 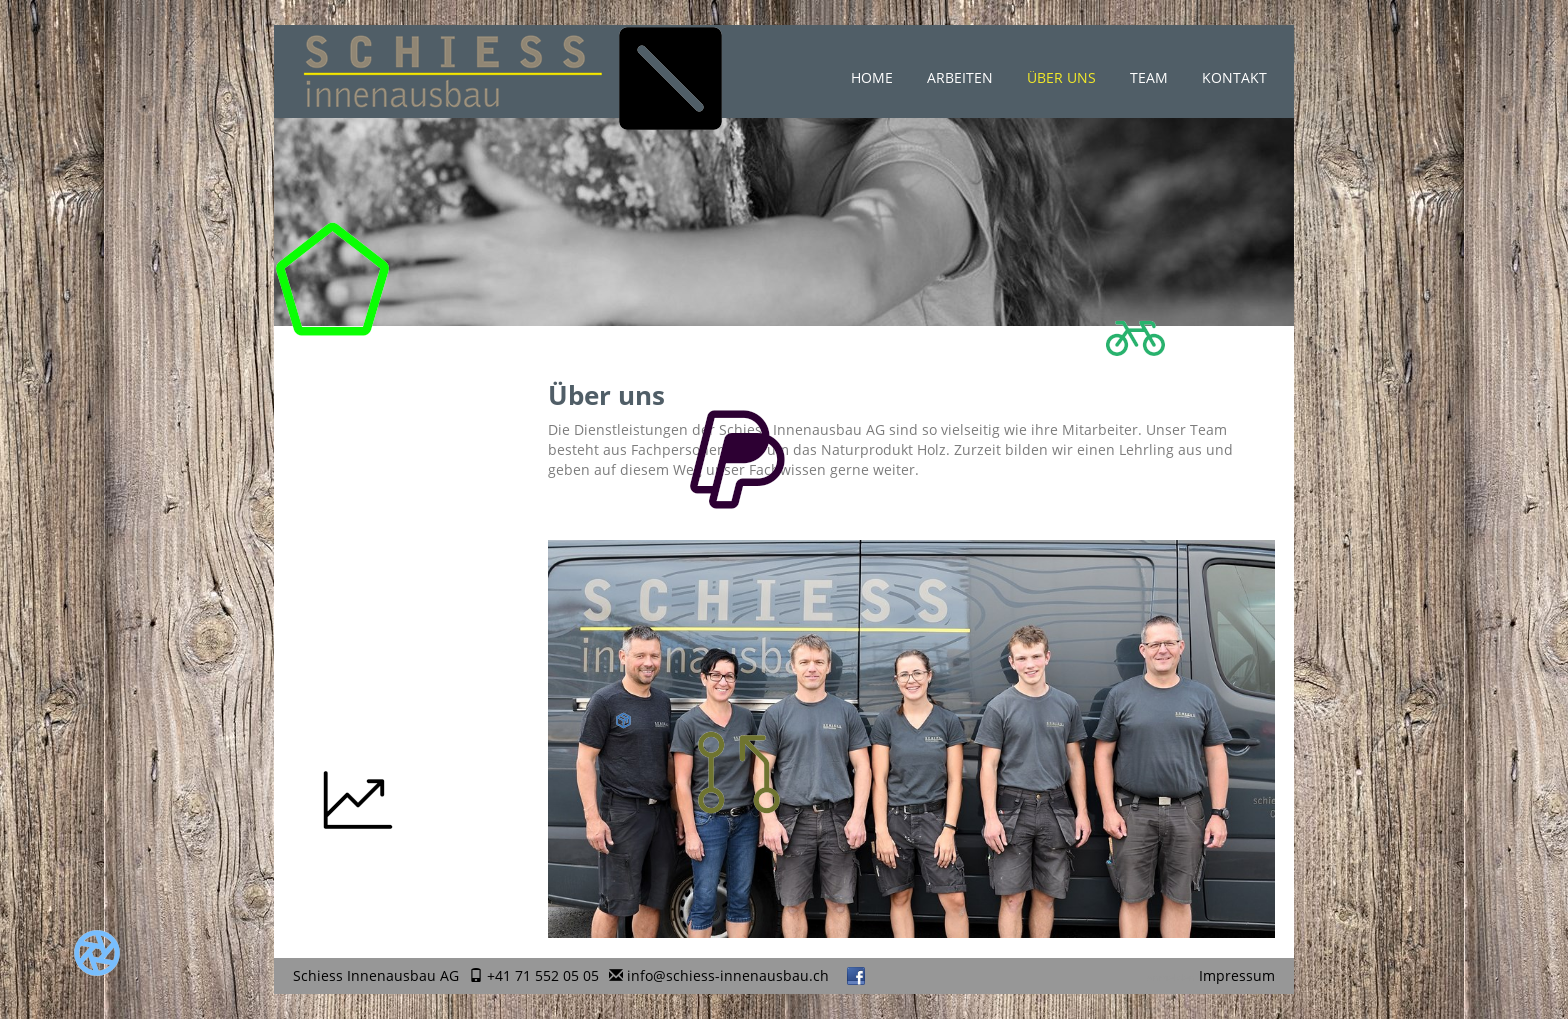 I want to click on adjust camera aperture settings, so click(x=97, y=953).